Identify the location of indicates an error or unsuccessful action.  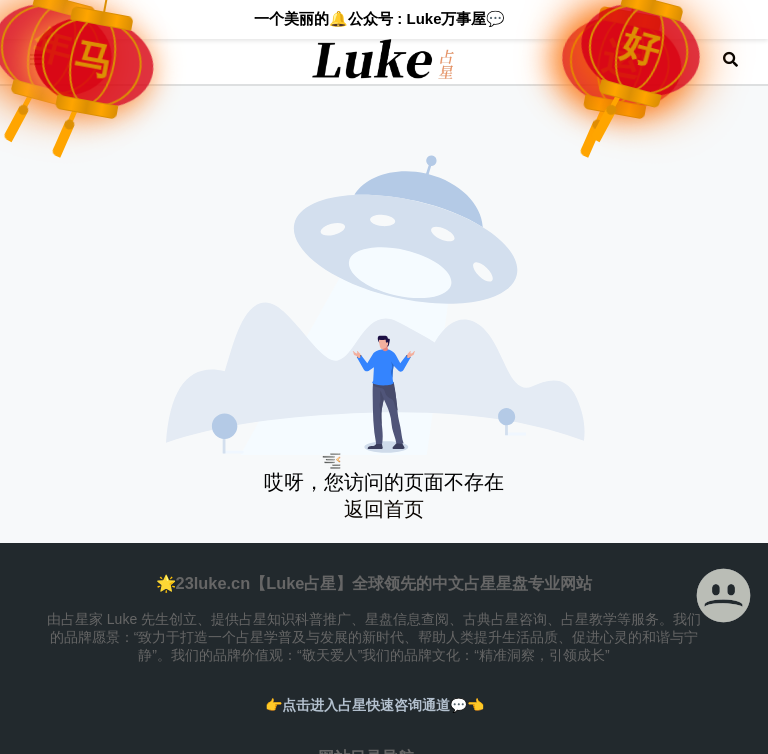
(723, 595).